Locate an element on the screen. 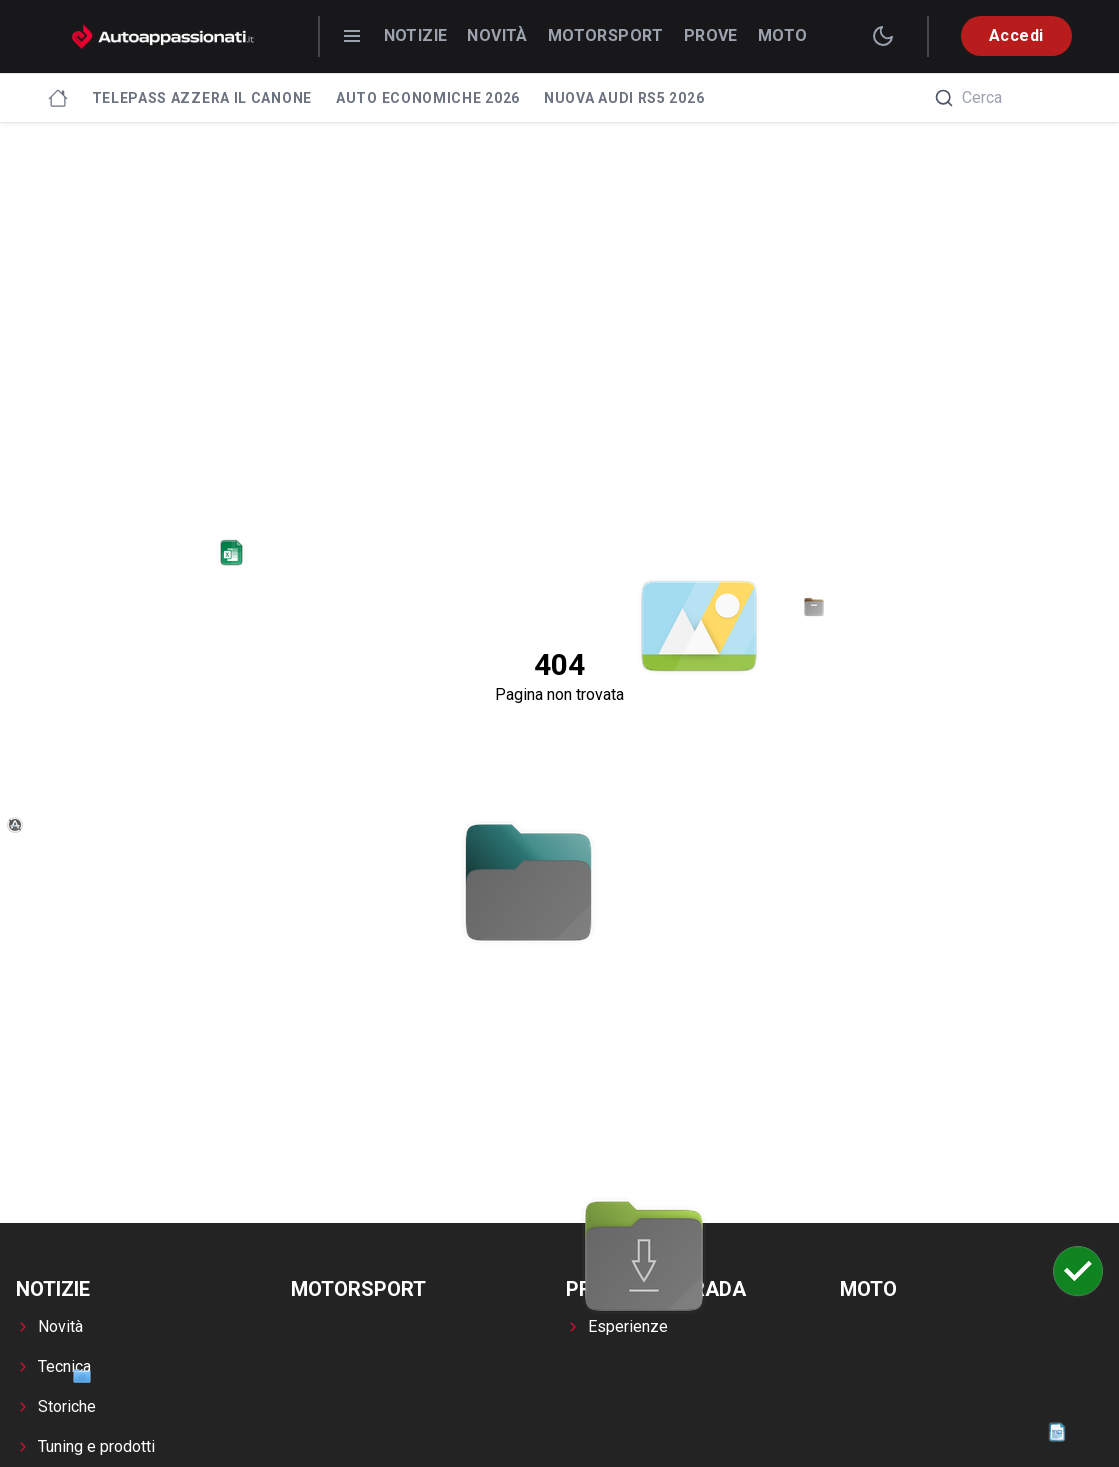  open a microsoft excel spreadsheet file is located at coordinates (231, 552).